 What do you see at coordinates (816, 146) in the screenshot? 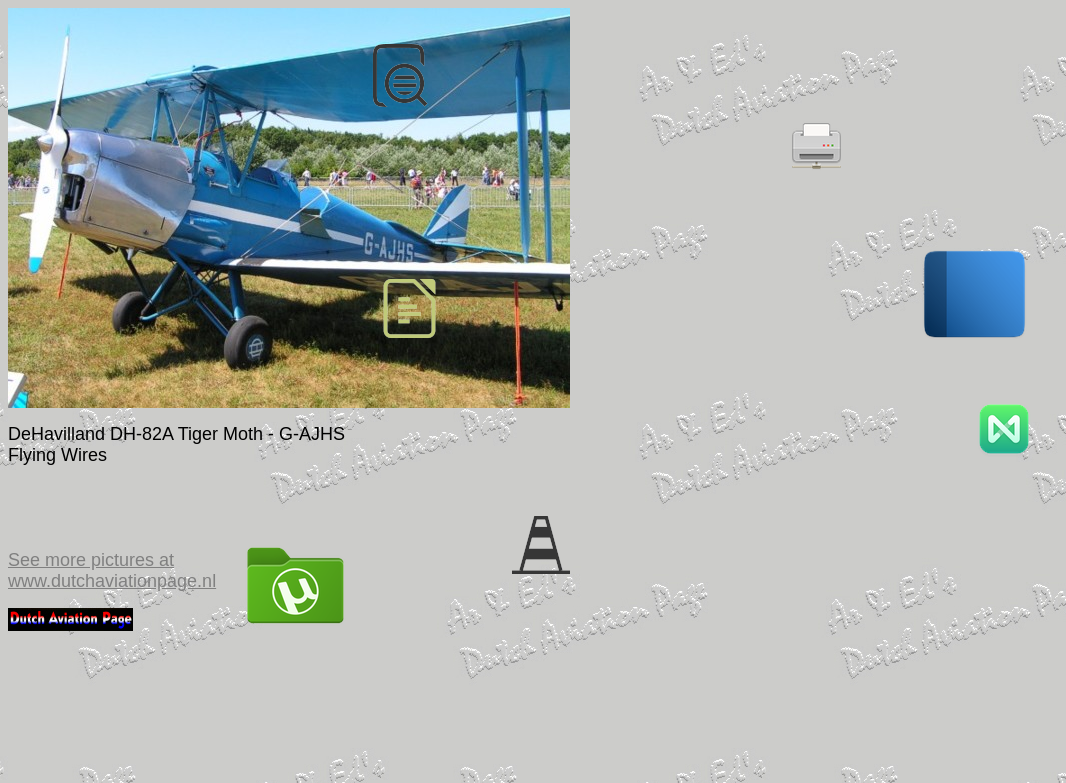
I see `connect to a network printer` at bounding box center [816, 146].